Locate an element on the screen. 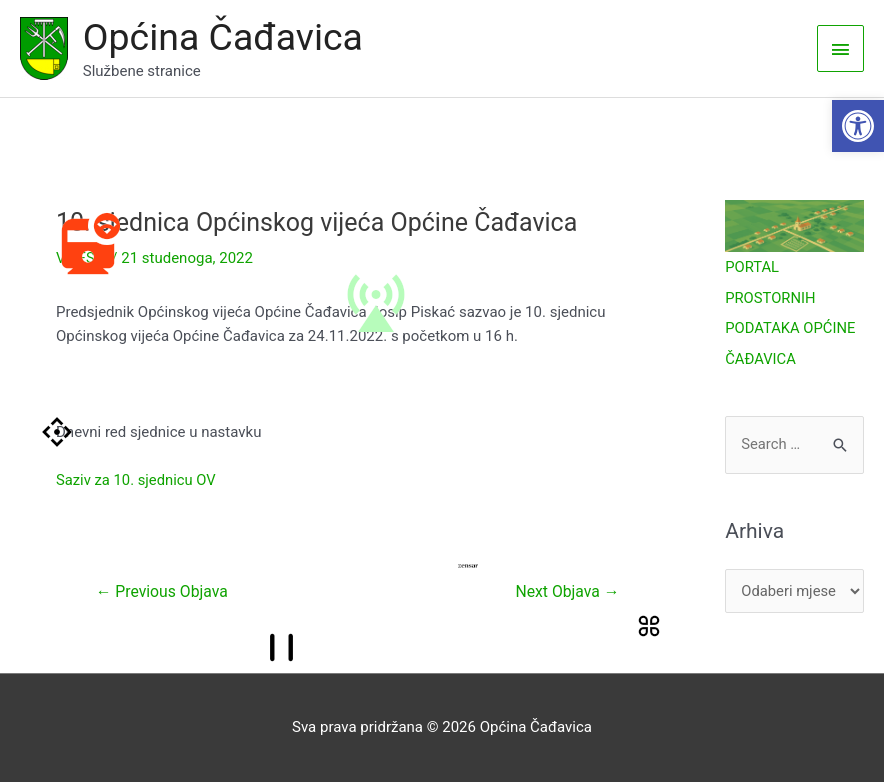  indicates wifi is available on this train is located at coordinates (88, 245).